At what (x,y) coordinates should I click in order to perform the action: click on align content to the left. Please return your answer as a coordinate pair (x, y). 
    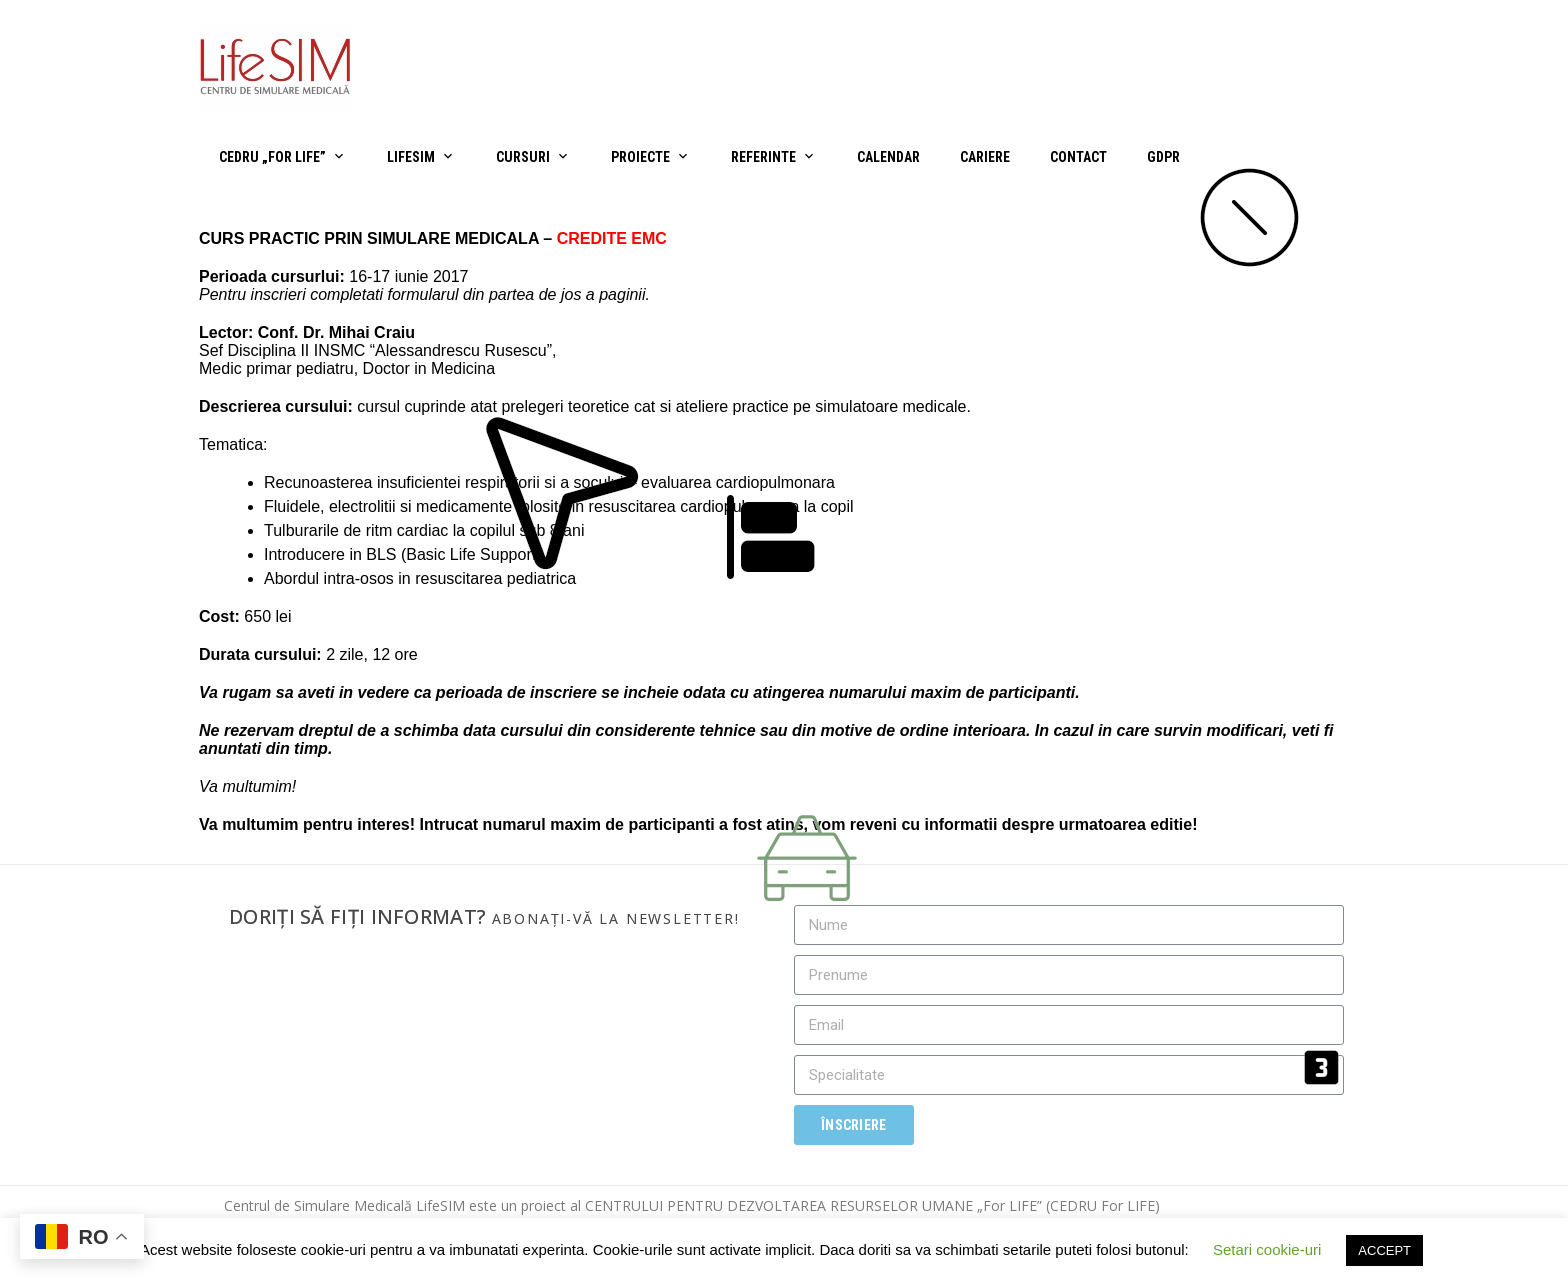
    Looking at the image, I should click on (769, 537).